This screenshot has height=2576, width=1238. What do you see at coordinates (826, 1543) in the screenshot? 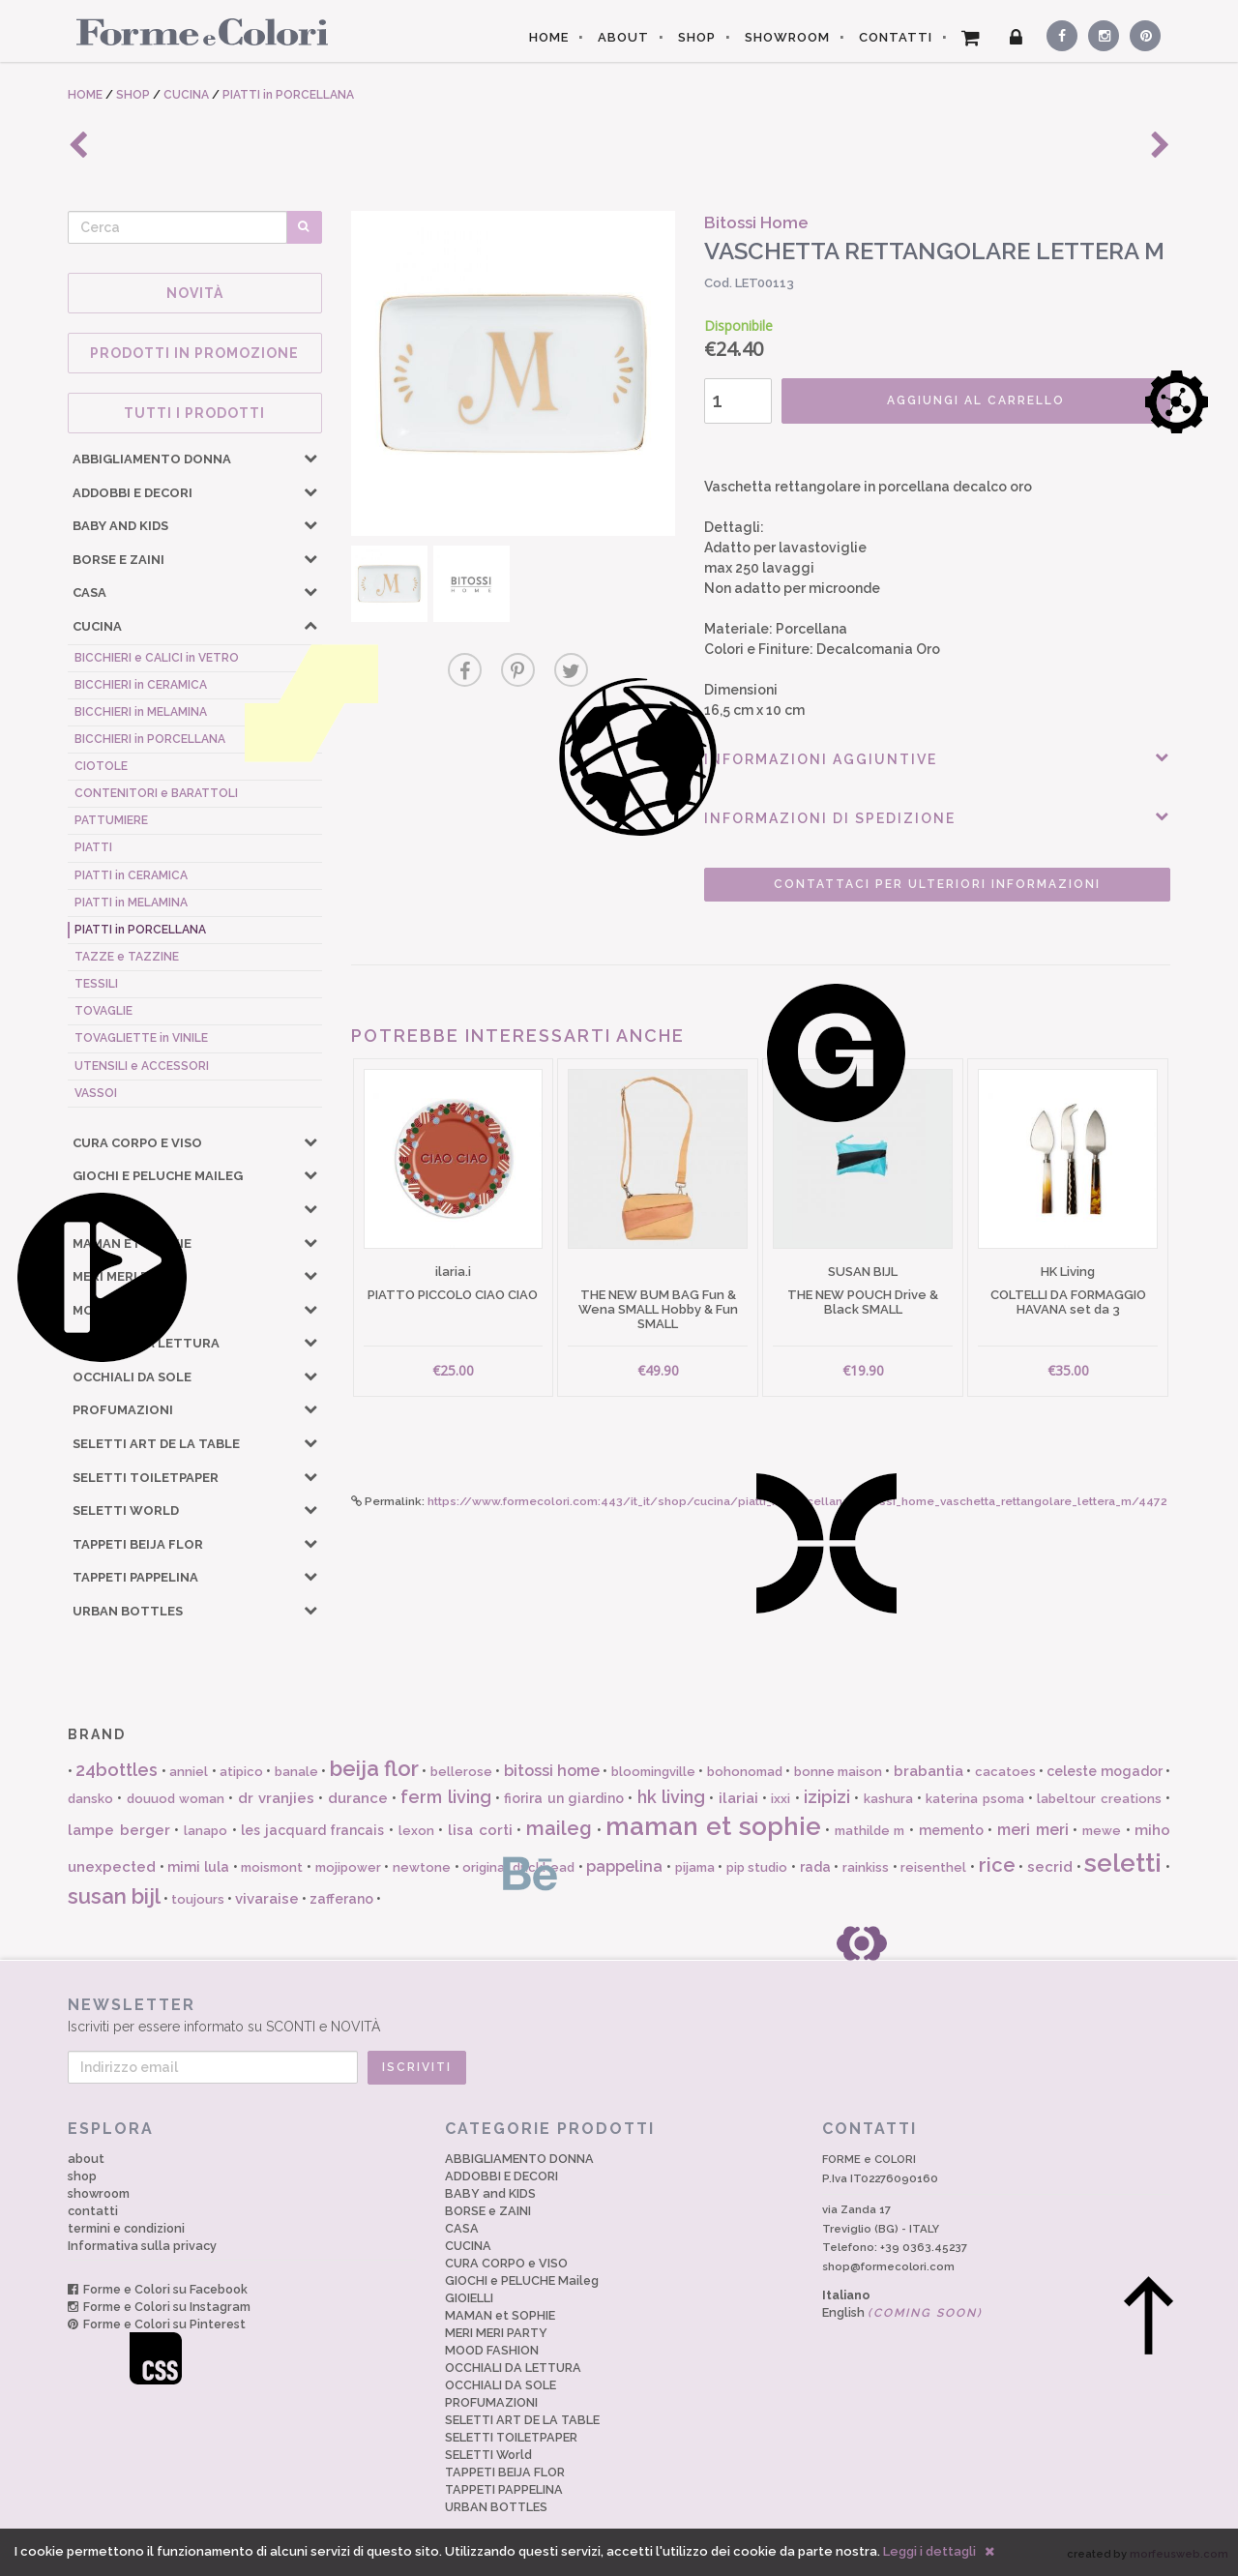
I see `nextflow workflow management platform logo` at bounding box center [826, 1543].